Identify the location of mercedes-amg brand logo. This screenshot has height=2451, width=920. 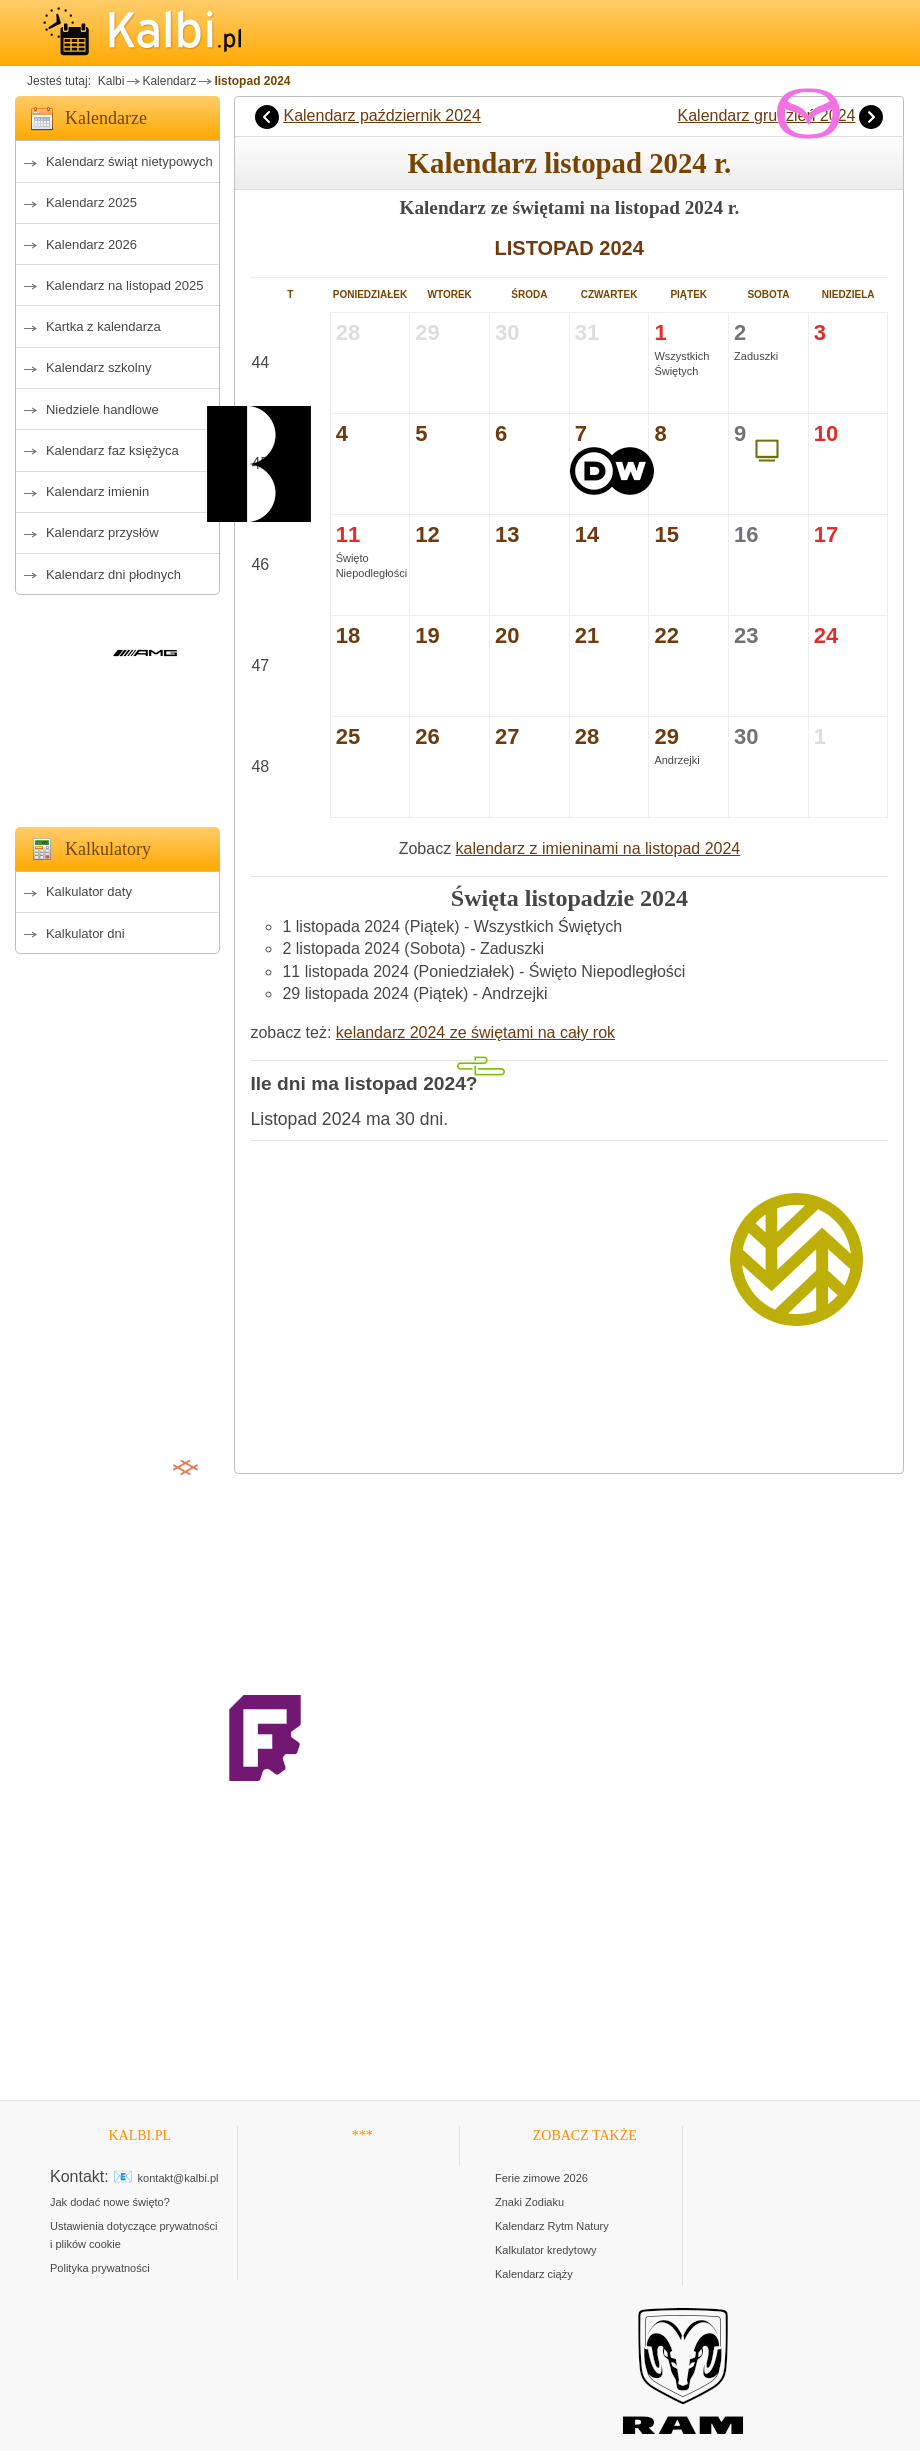
(145, 653).